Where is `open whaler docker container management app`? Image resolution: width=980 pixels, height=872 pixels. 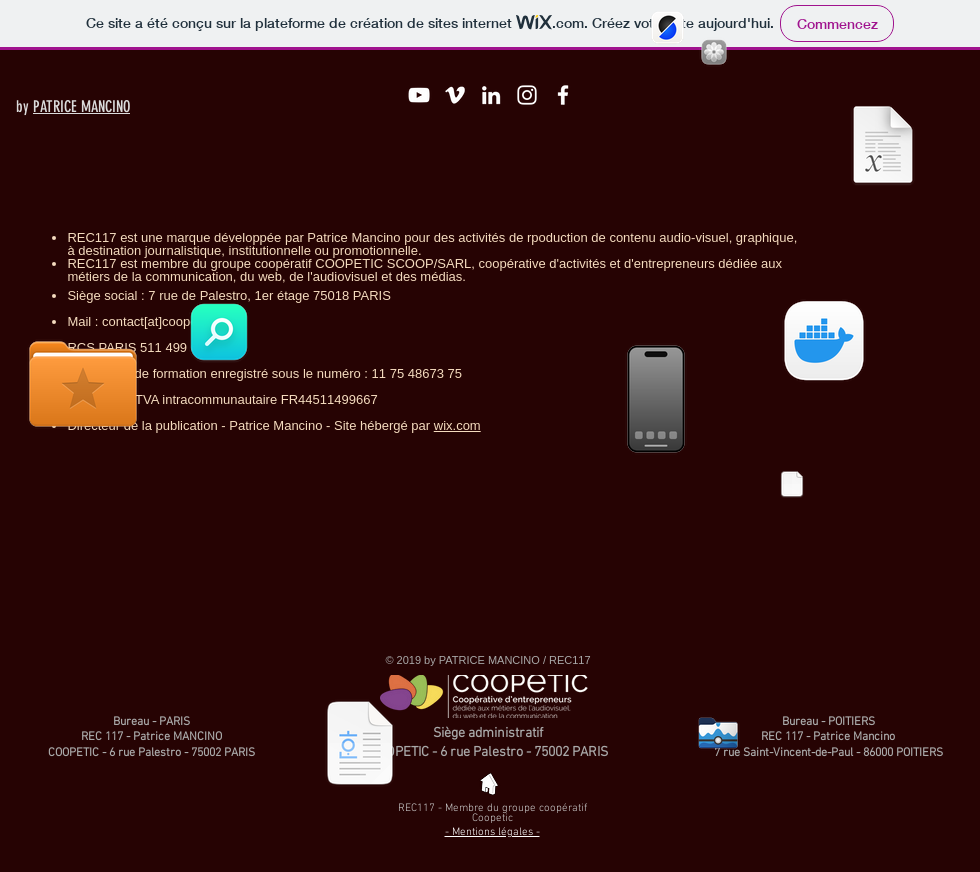
open whaler docker container management app is located at coordinates (824, 339).